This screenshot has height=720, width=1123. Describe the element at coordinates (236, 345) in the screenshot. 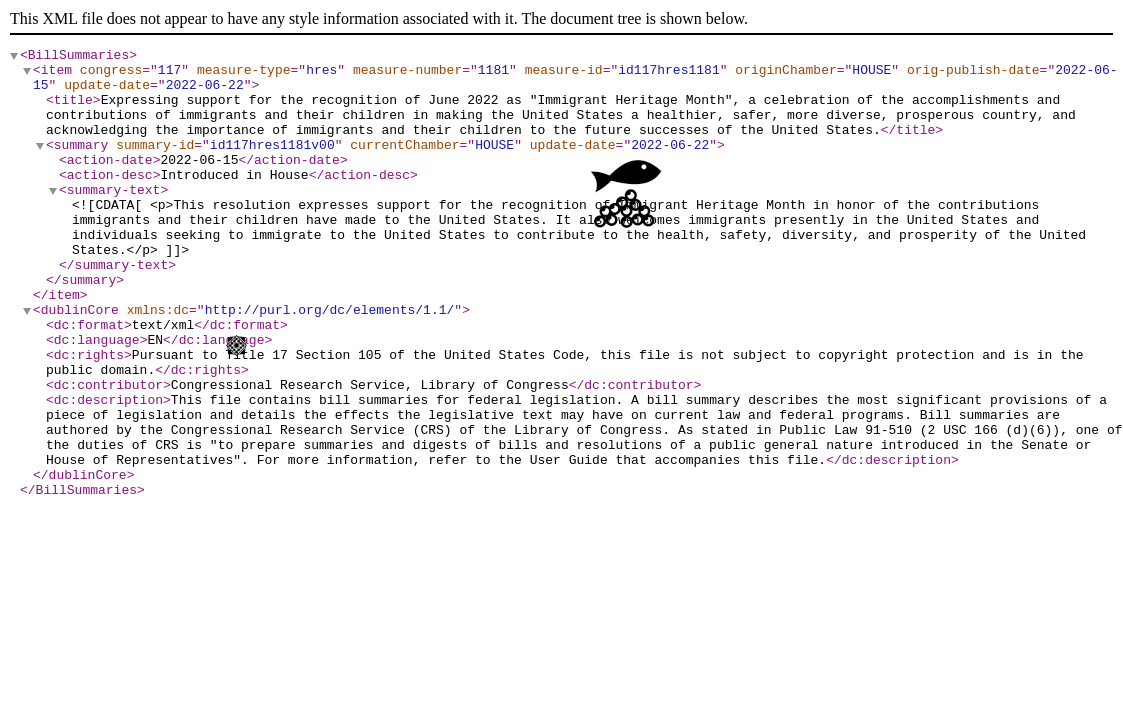

I see `decorative geometric pattern or badge element` at that location.